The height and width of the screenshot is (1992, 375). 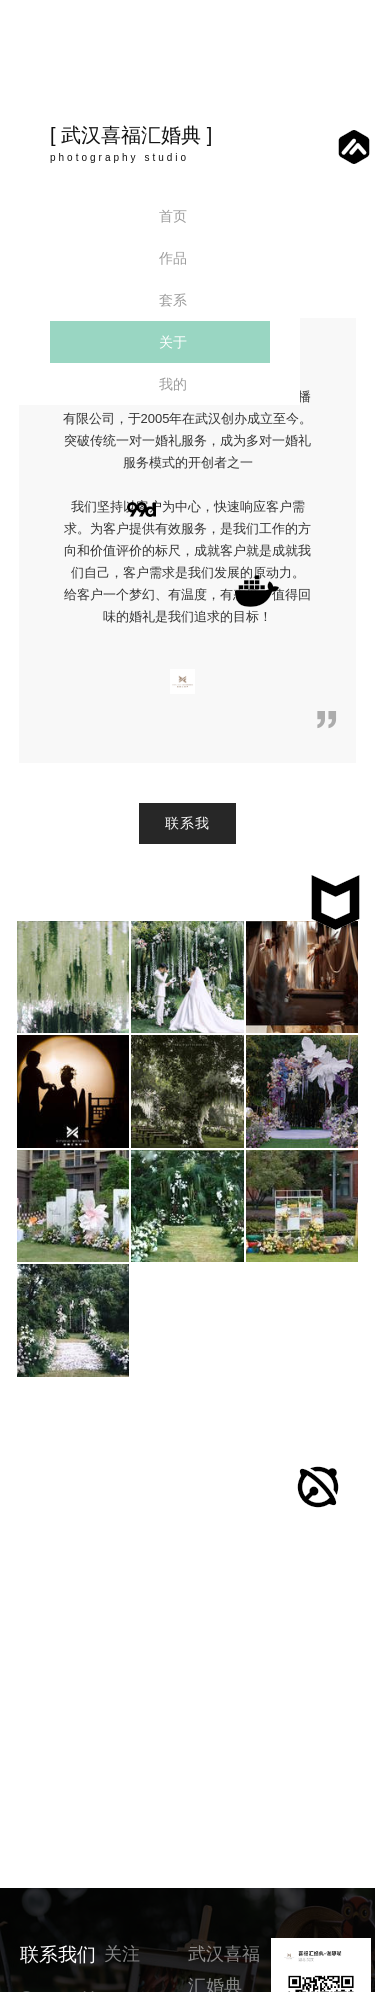 I want to click on open Docker container management, so click(x=257, y=591).